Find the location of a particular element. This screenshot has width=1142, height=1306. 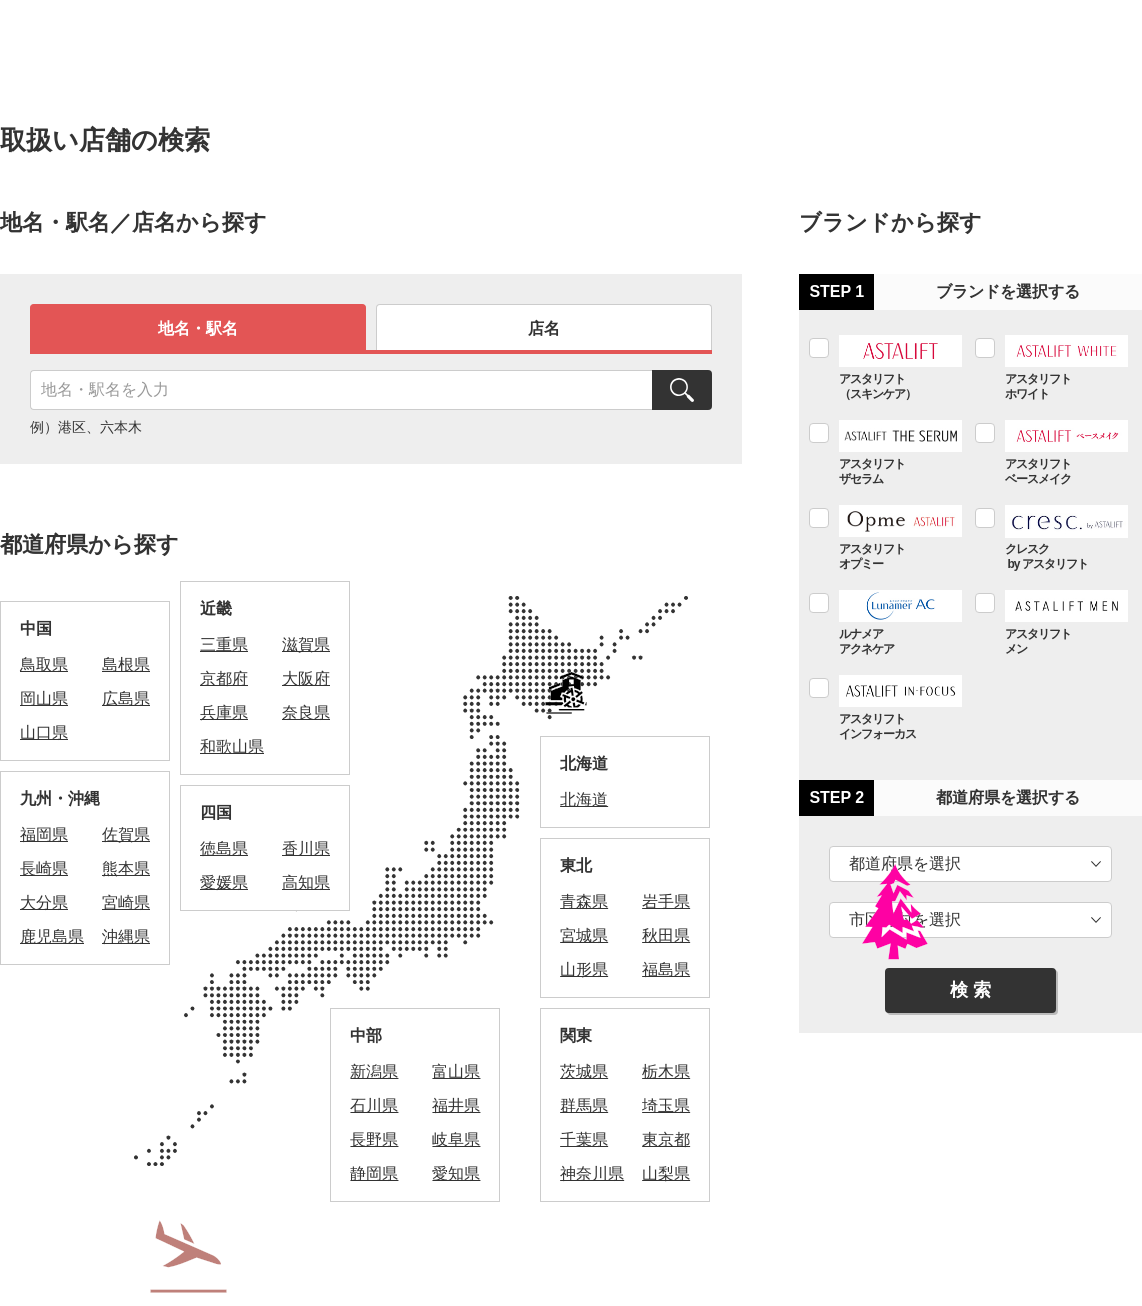

indicates a forest or nature area on a map is located at coordinates (896, 911).